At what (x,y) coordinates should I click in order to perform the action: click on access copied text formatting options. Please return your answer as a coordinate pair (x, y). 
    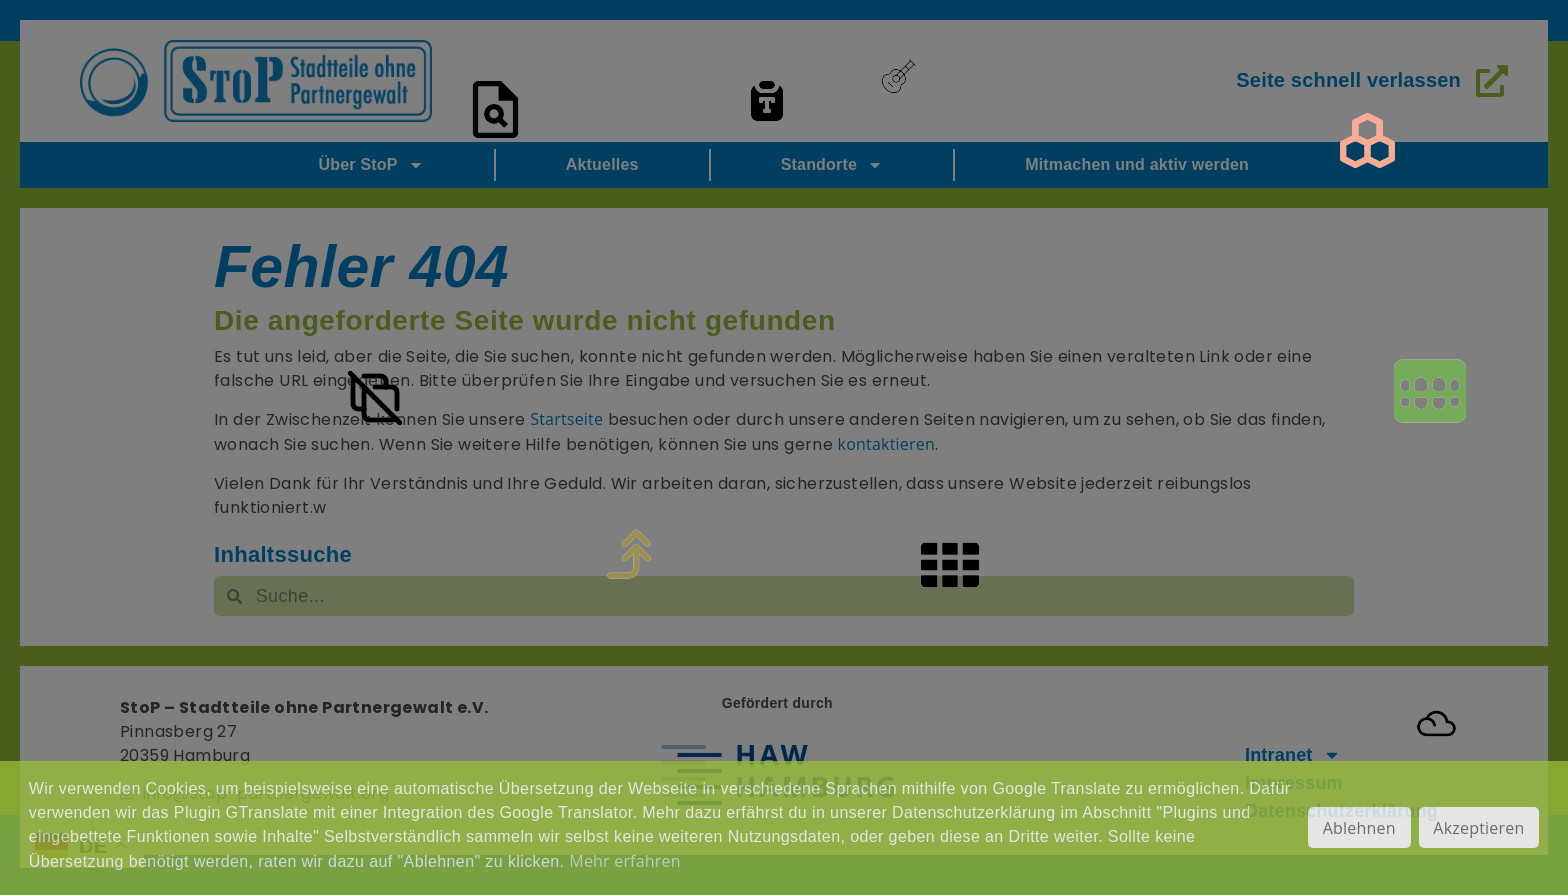
    Looking at the image, I should click on (767, 101).